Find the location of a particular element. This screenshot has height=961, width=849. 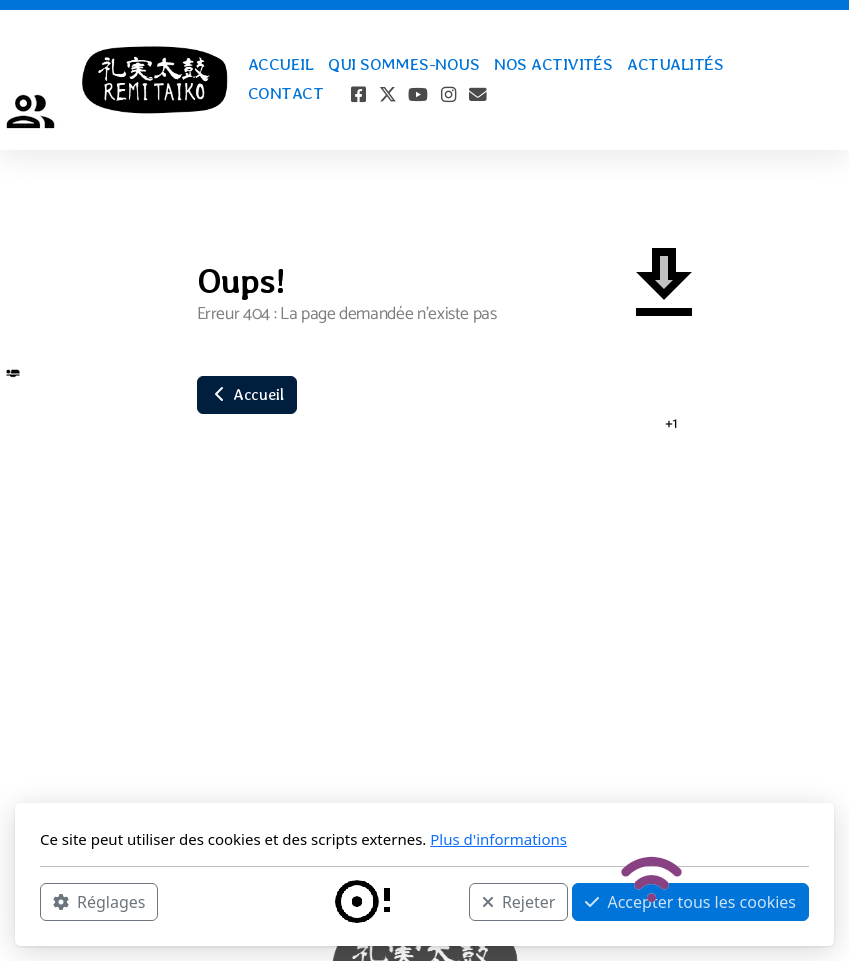

indicates storage disc is full is located at coordinates (362, 901).